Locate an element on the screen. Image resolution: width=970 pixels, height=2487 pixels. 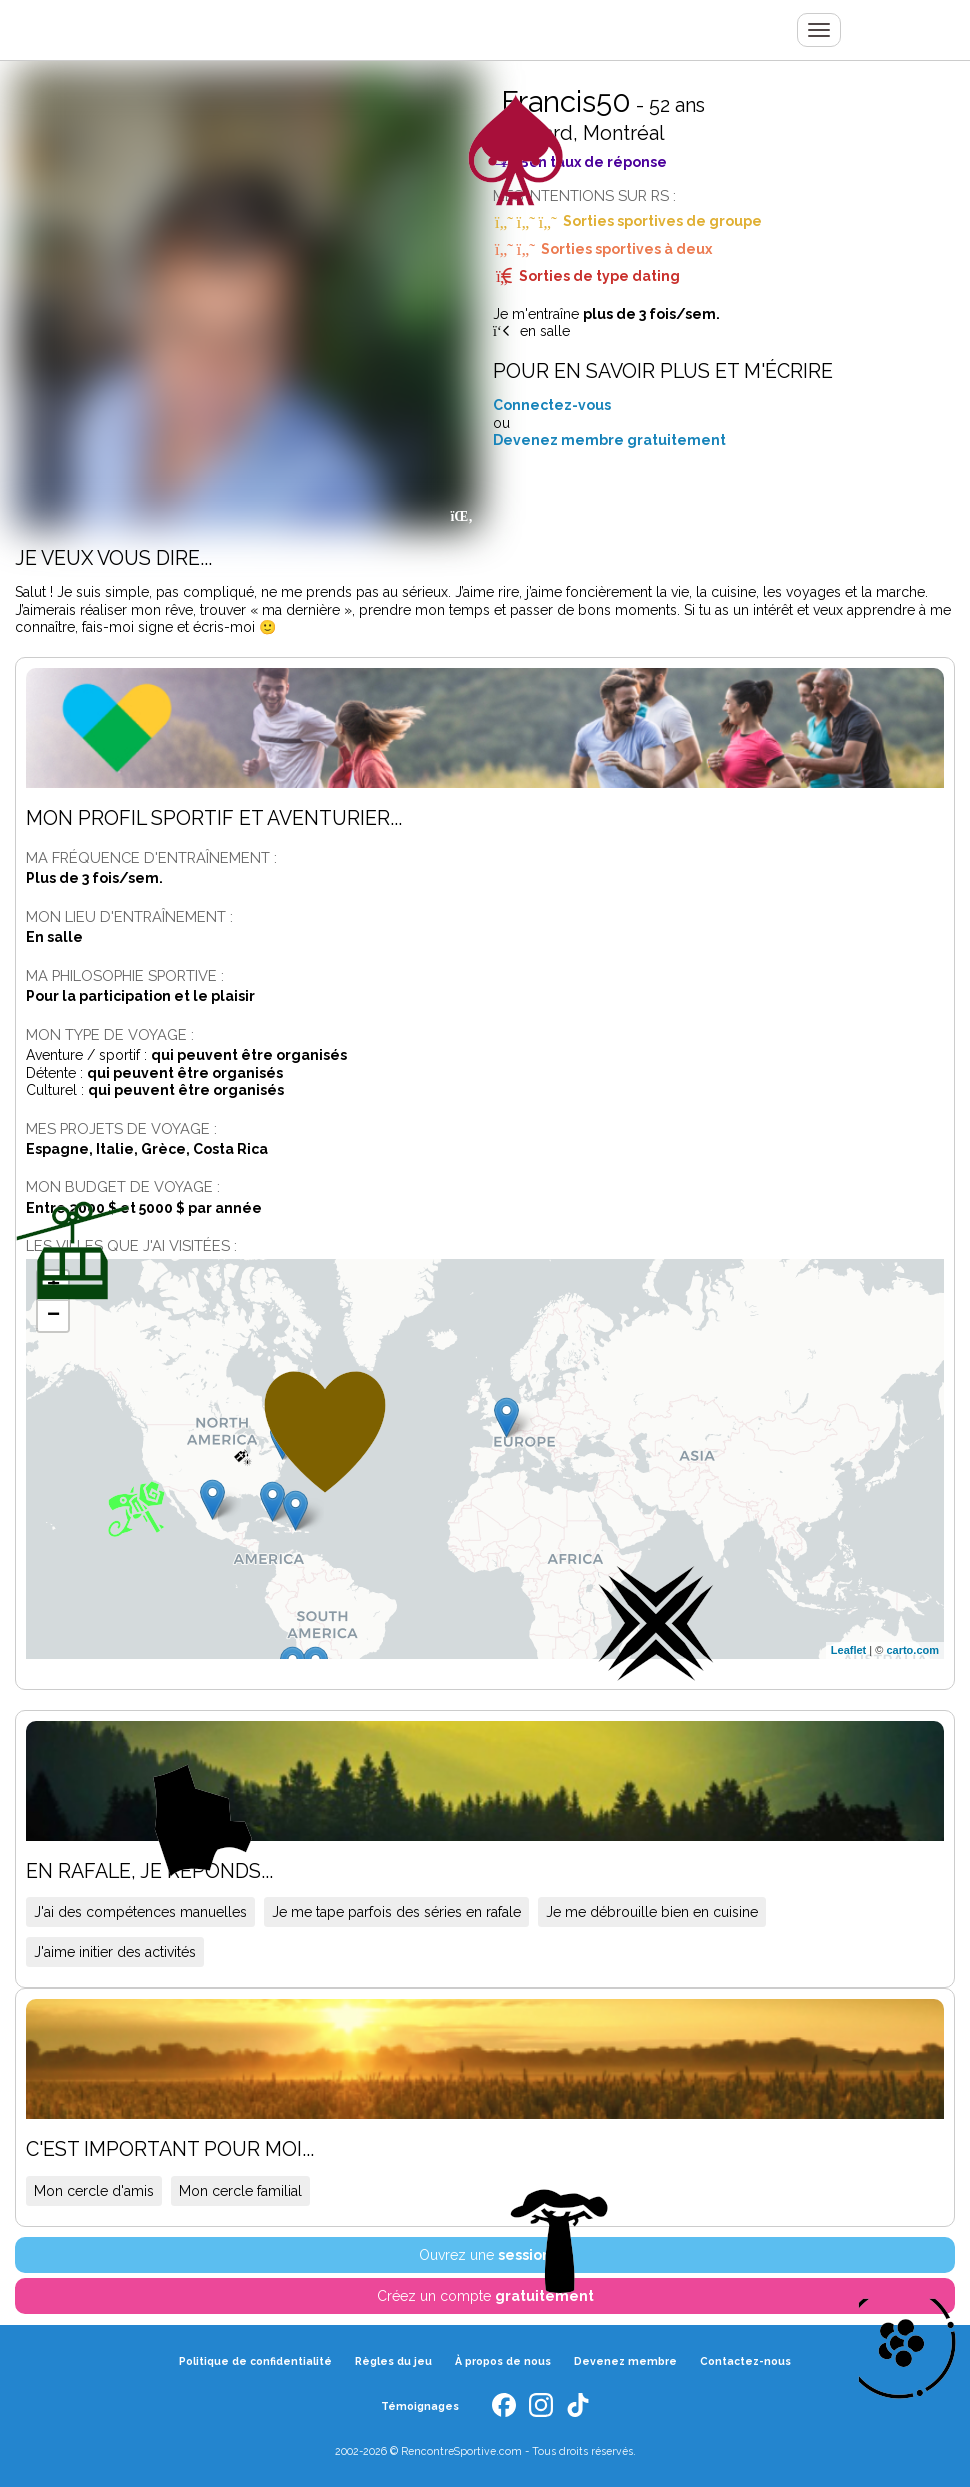
access atomic or molecular simulation settings is located at coordinates (909, 2349).